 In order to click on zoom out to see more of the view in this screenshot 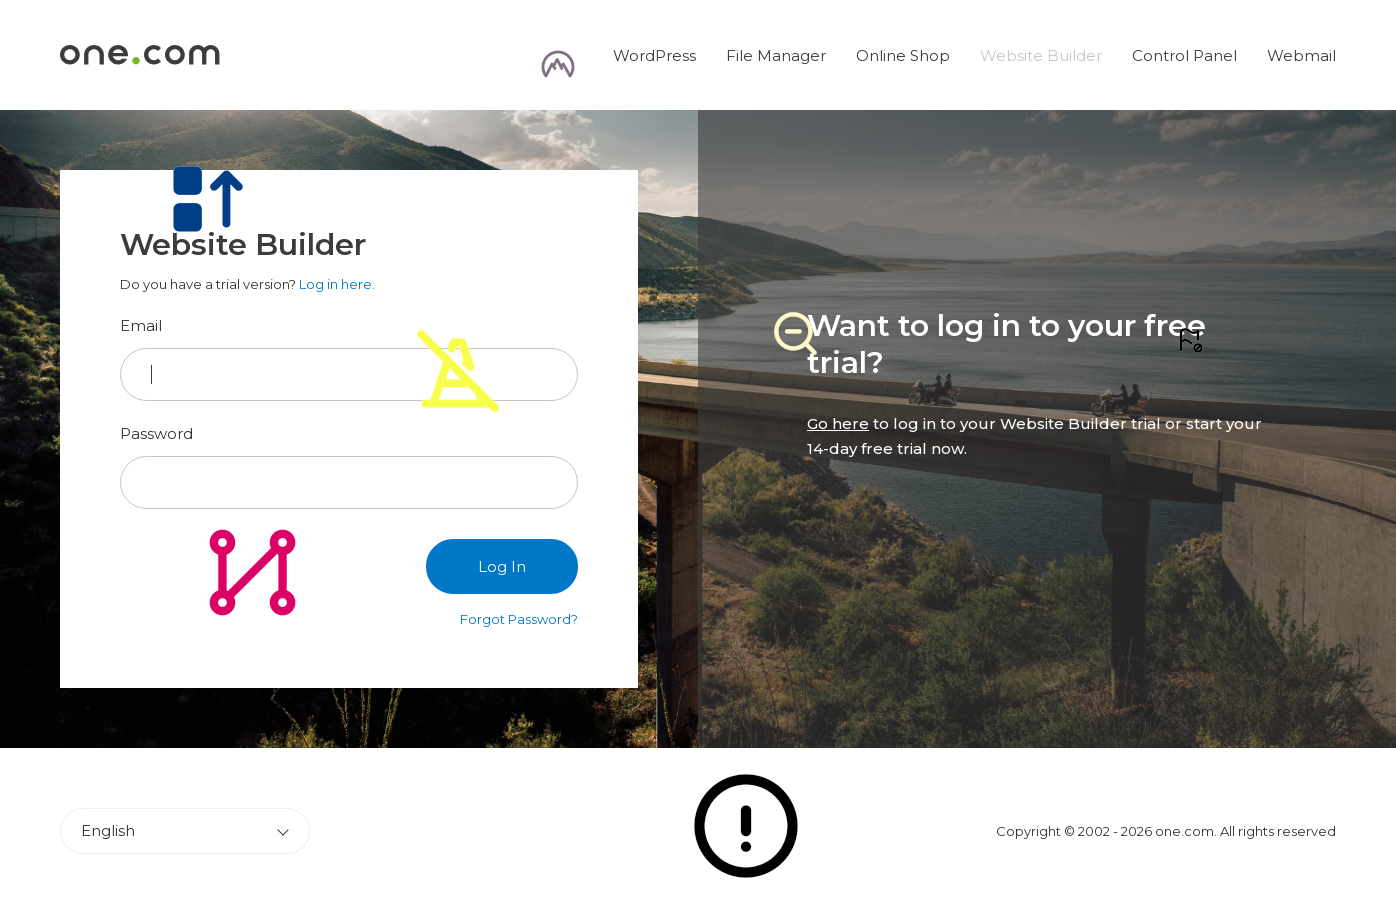, I will do `click(795, 333)`.